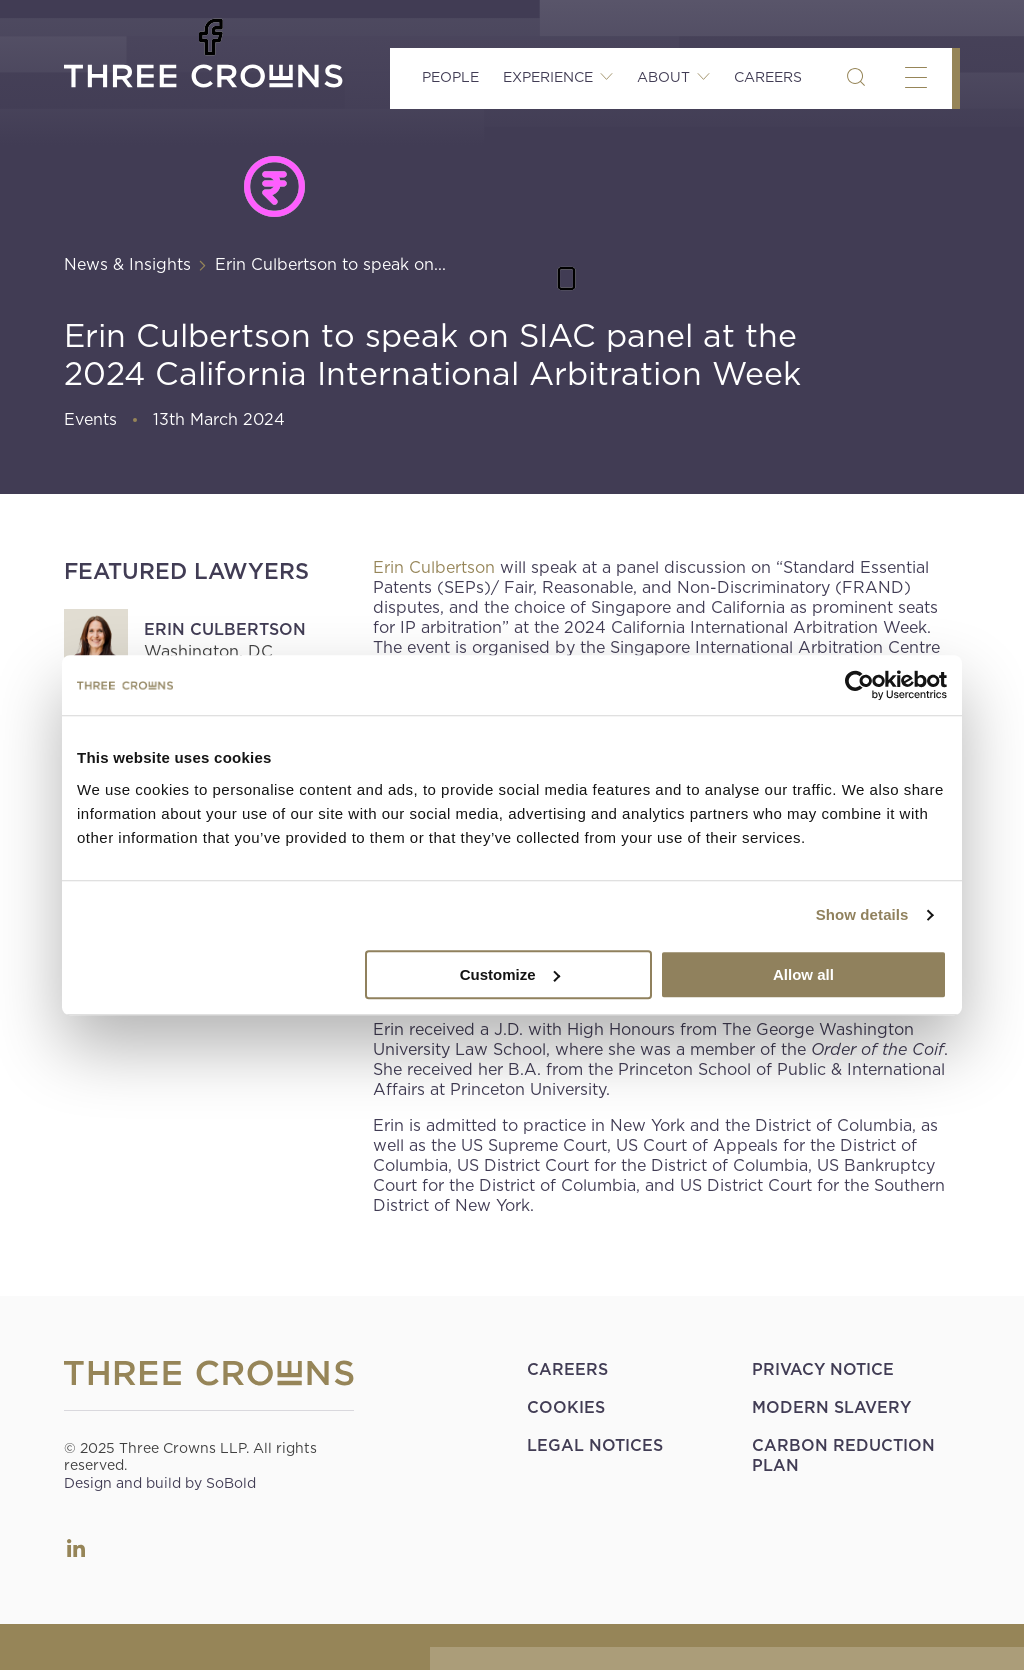 This screenshot has width=1024, height=1670. What do you see at coordinates (210, 37) in the screenshot?
I see `connect with Facebook` at bounding box center [210, 37].